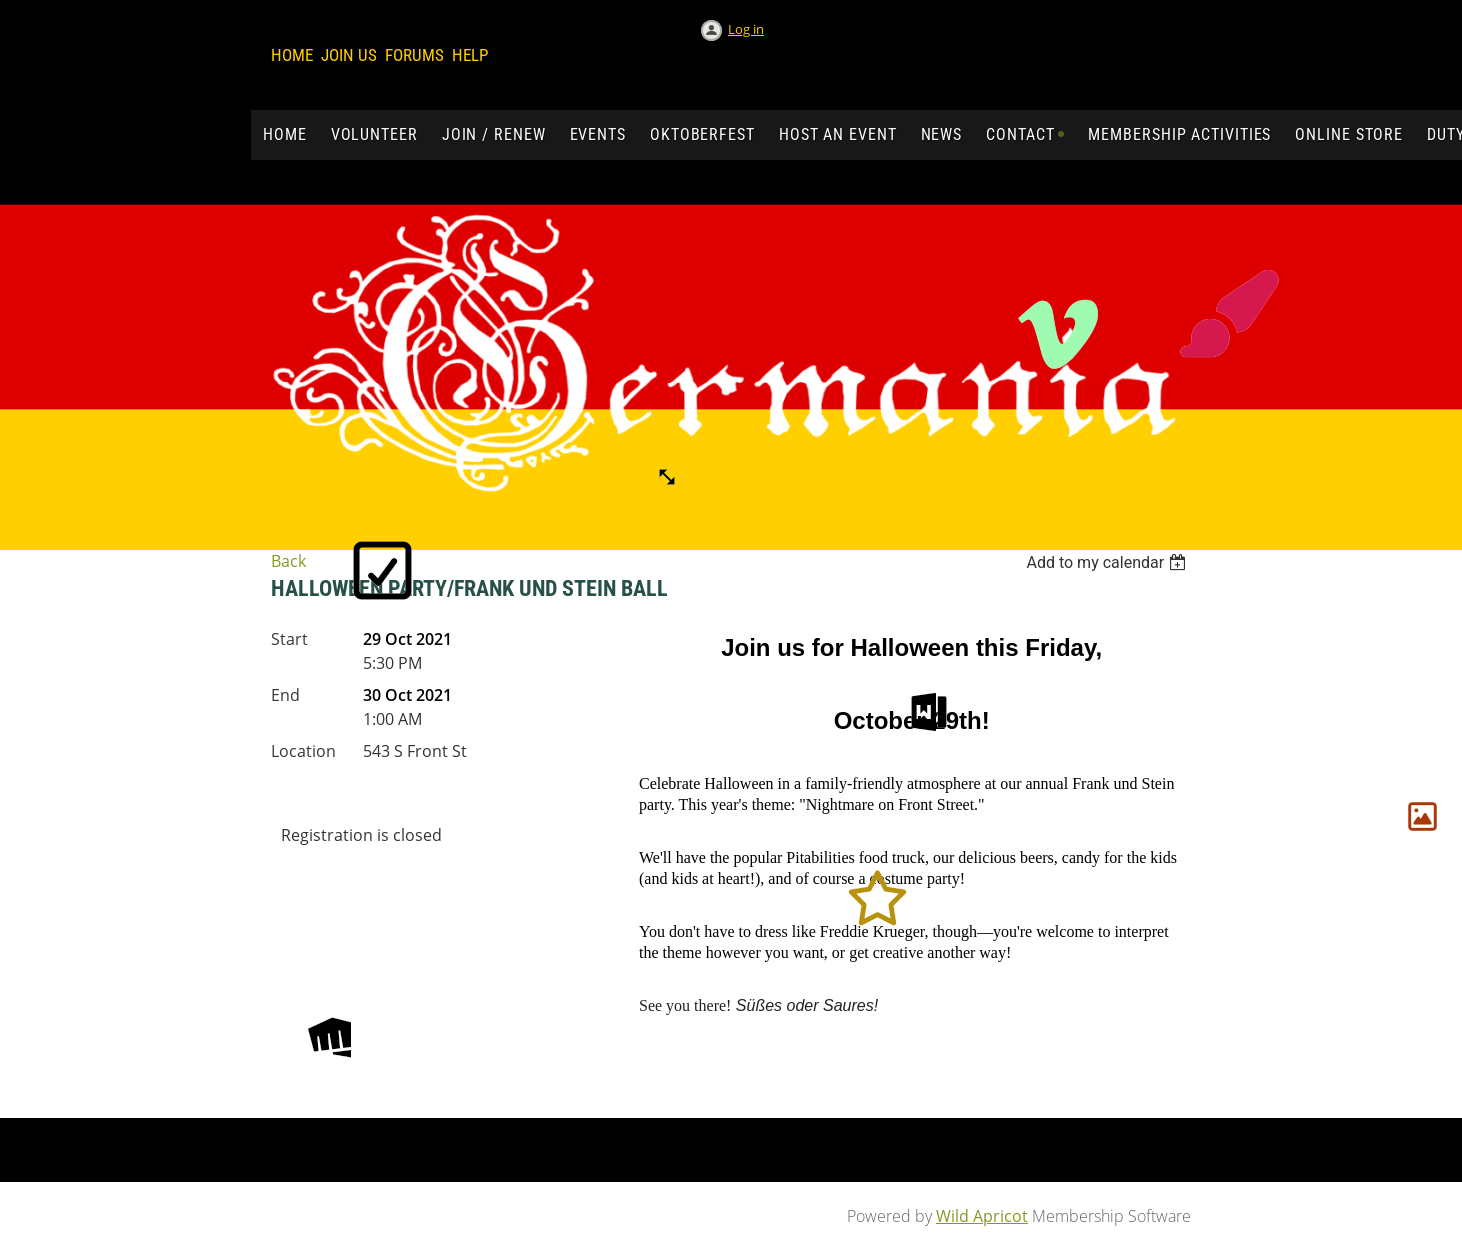 Image resolution: width=1462 pixels, height=1257 pixels. What do you see at coordinates (329, 1037) in the screenshot?
I see `riot games logo` at bounding box center [329, 1037].